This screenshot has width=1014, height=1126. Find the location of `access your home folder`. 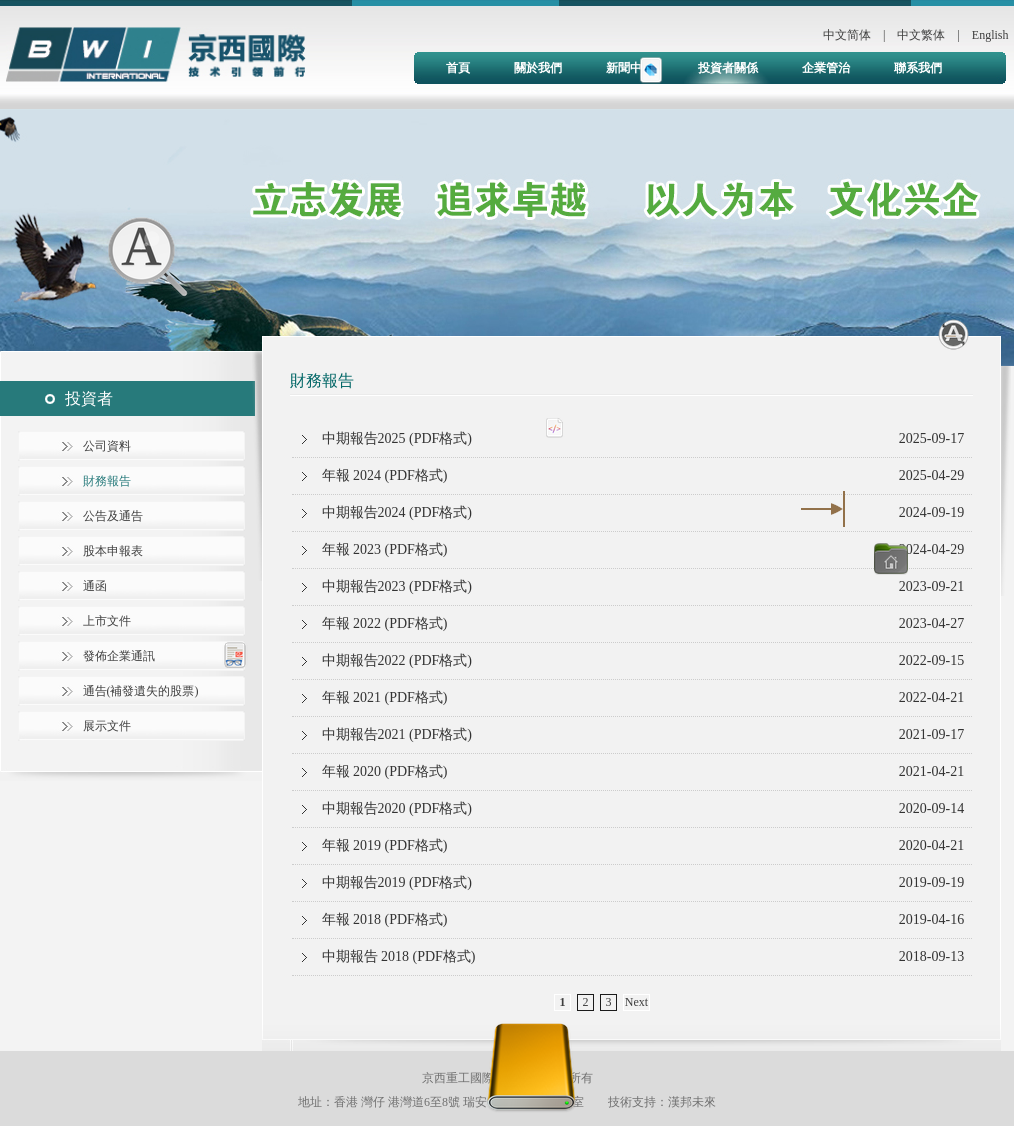

access your home folder is located at coordinates (891, 558).